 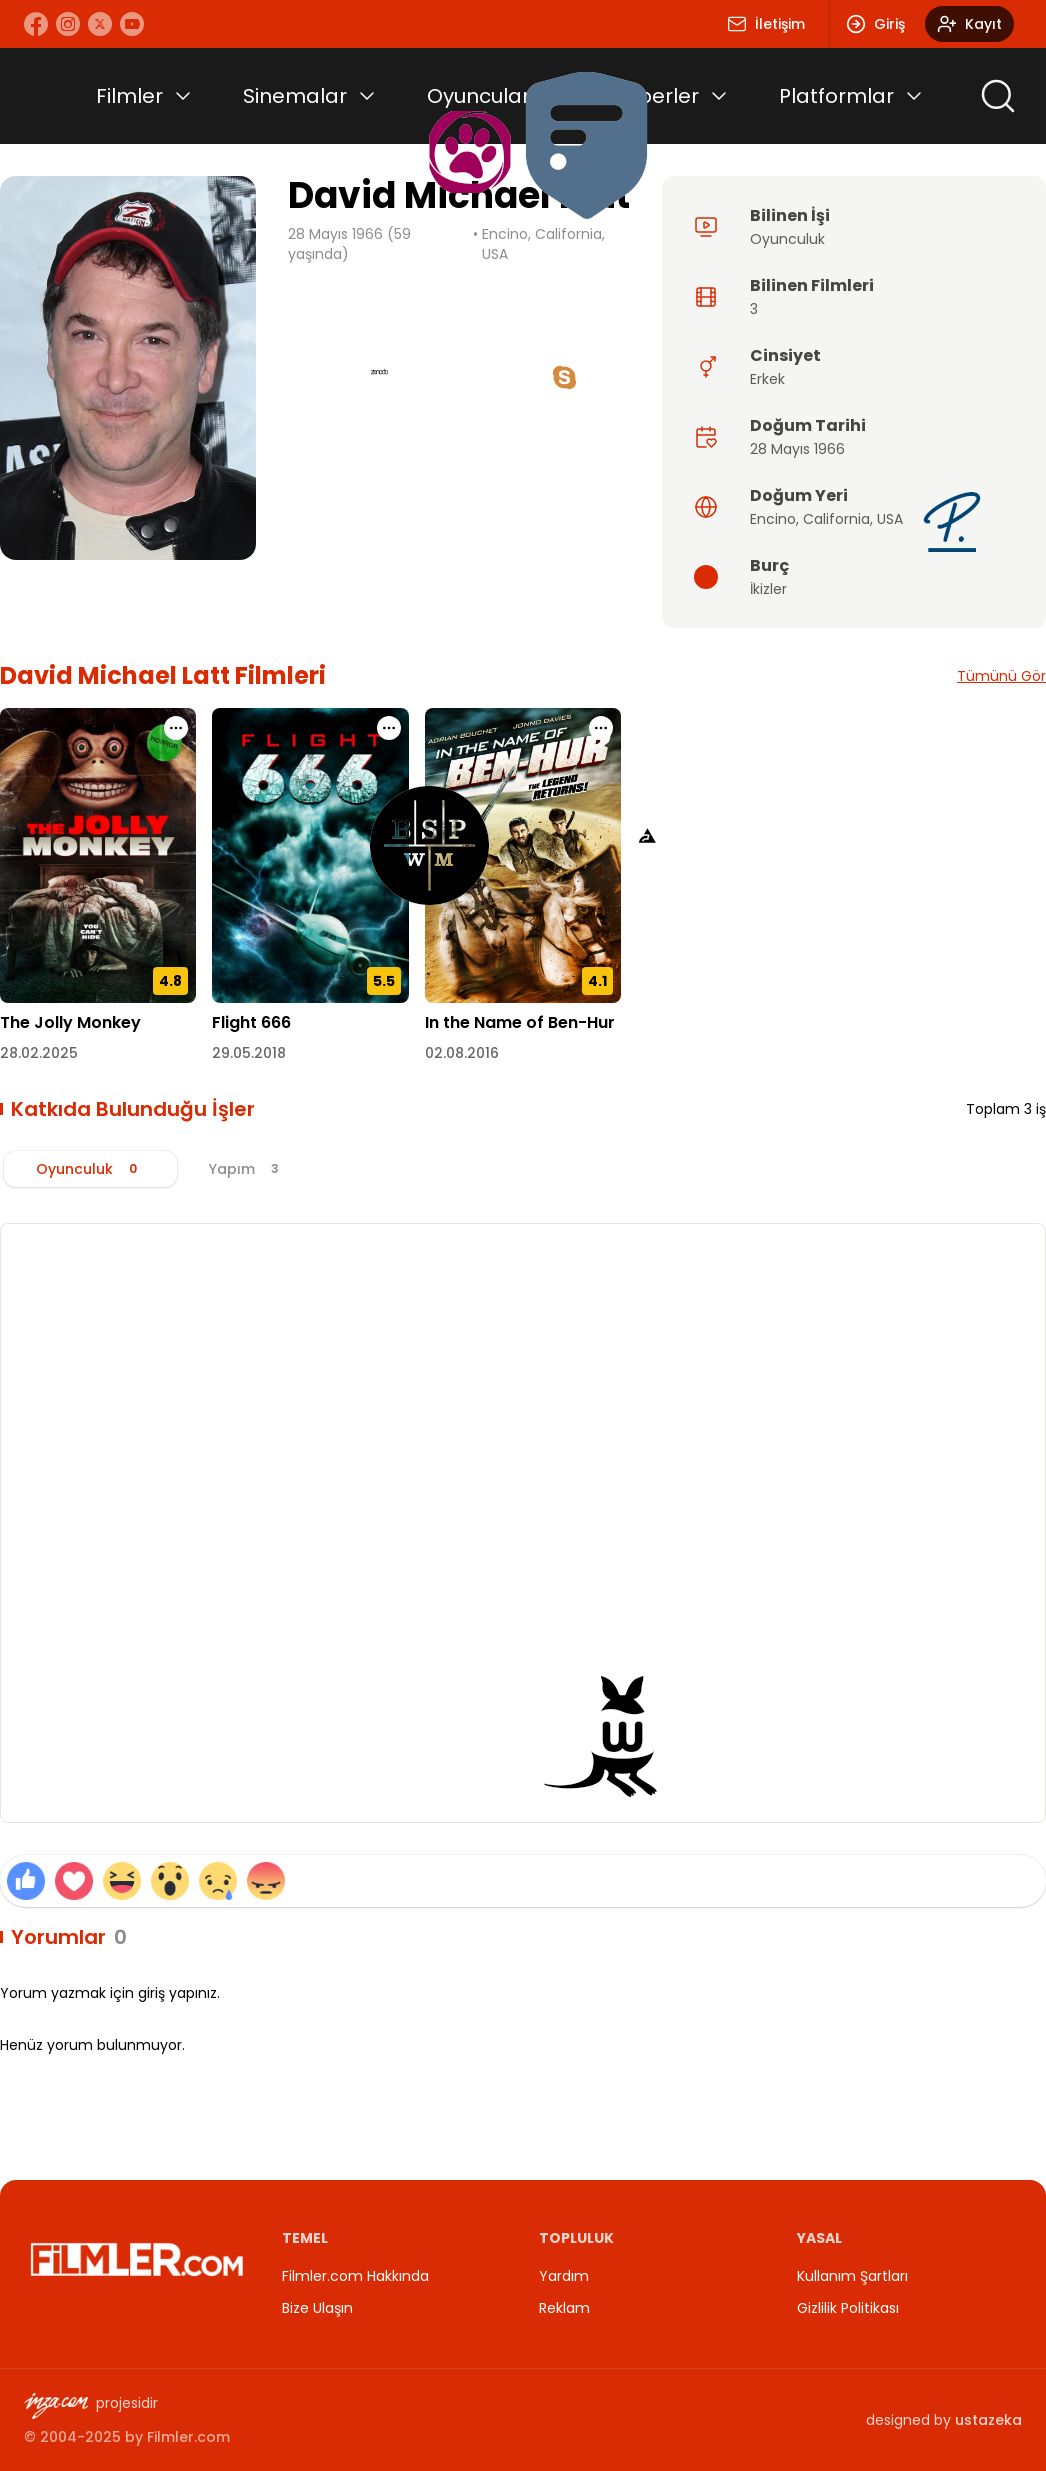 What do you see at coordinates (429, 845) in the screenshot?
I see `bspwm tiling window manager logo` at bounding box center [429, 845].